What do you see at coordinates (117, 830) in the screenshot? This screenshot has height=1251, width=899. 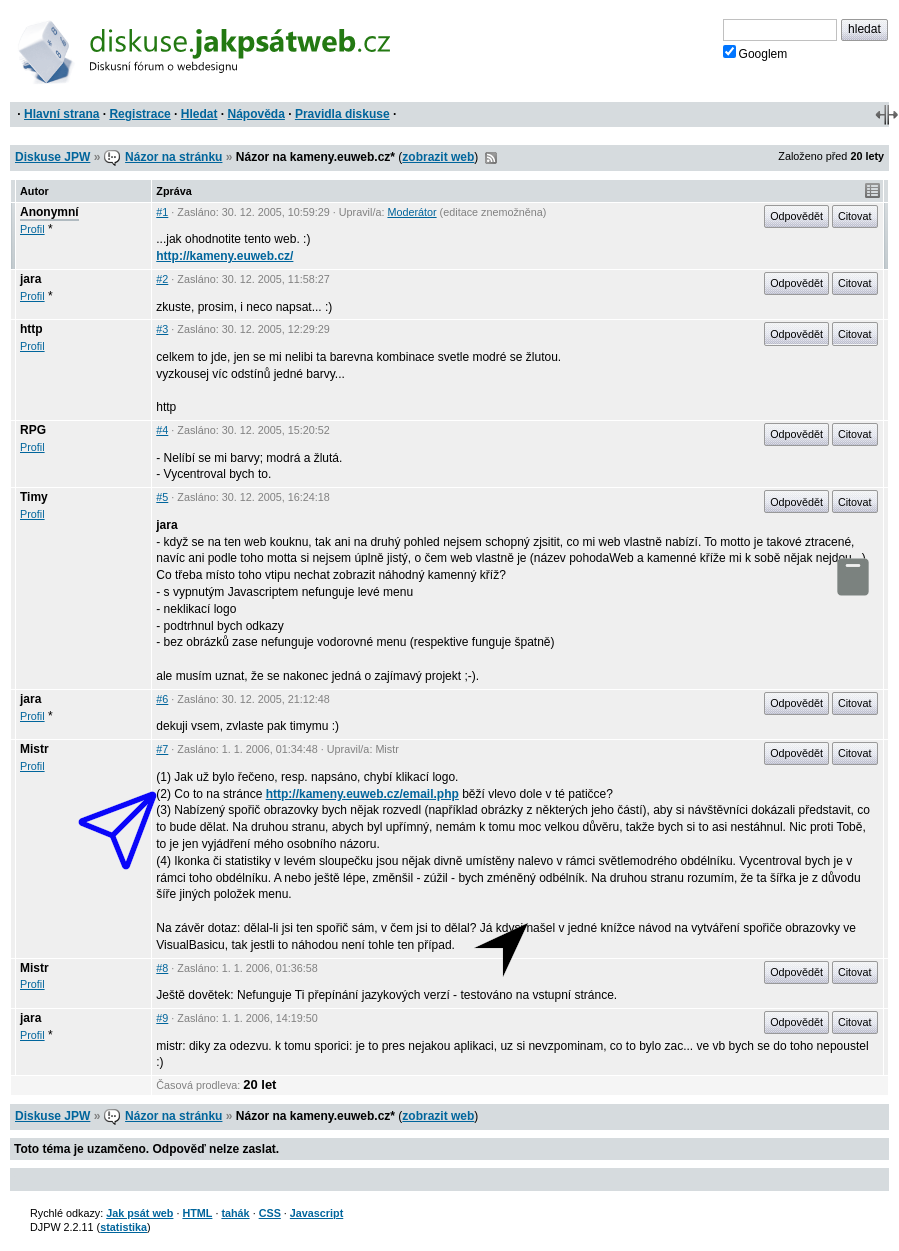 I see `send a message` at bounding box center [117, 830].